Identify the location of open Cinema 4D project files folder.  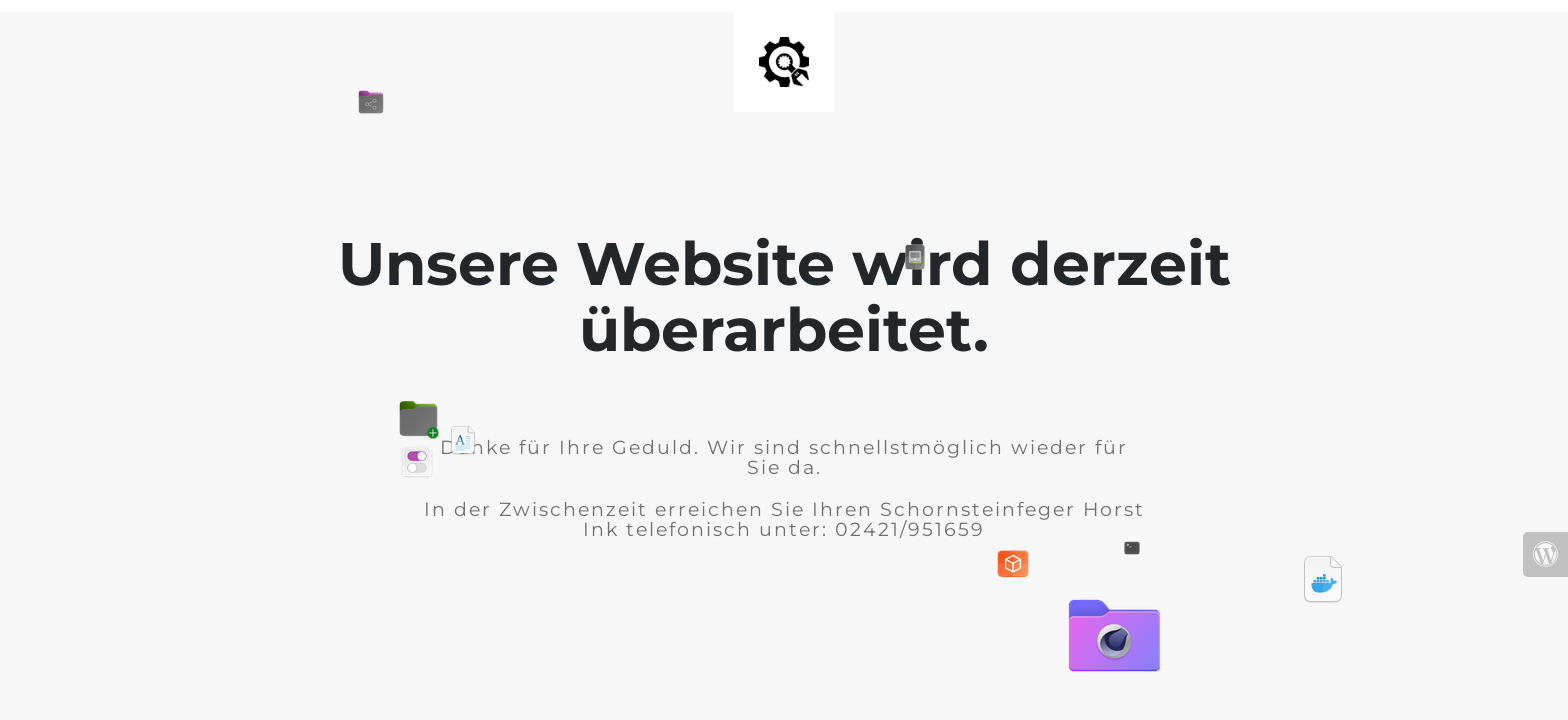
(1114, 638).